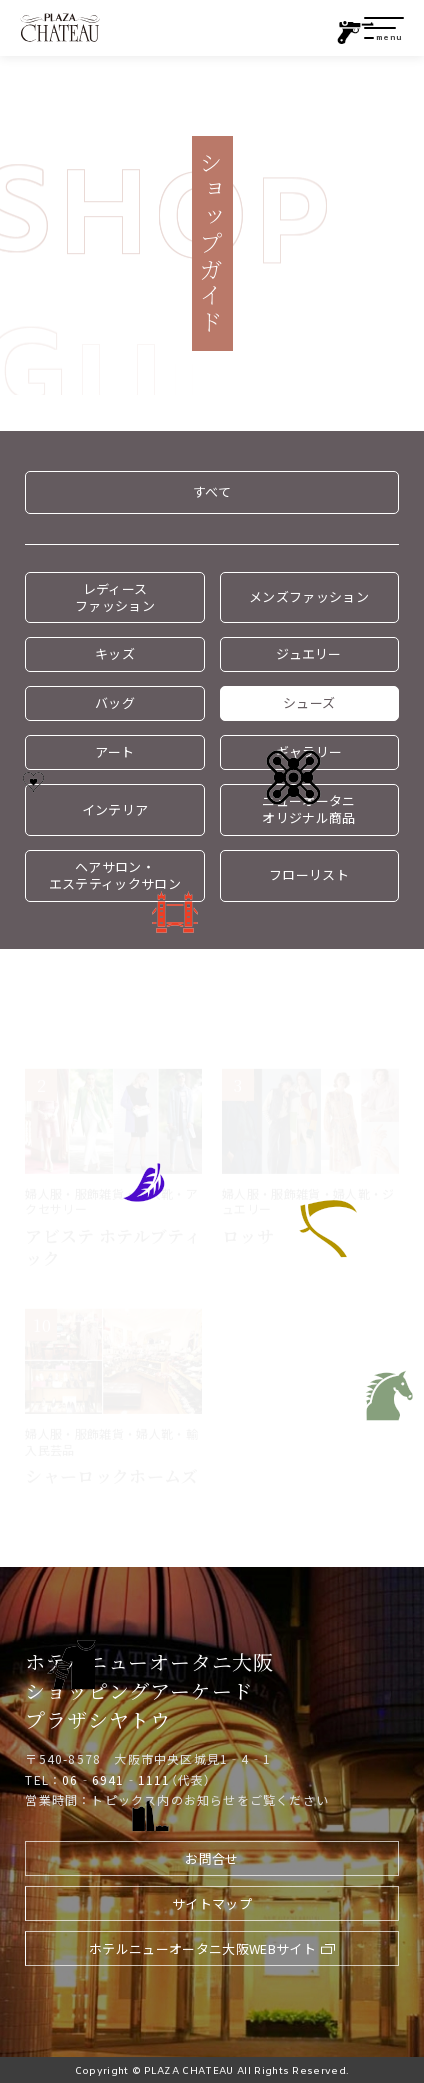 The image size is (424, 2083). I want to click on access weapons or firearms inventory, so click(355, 32).